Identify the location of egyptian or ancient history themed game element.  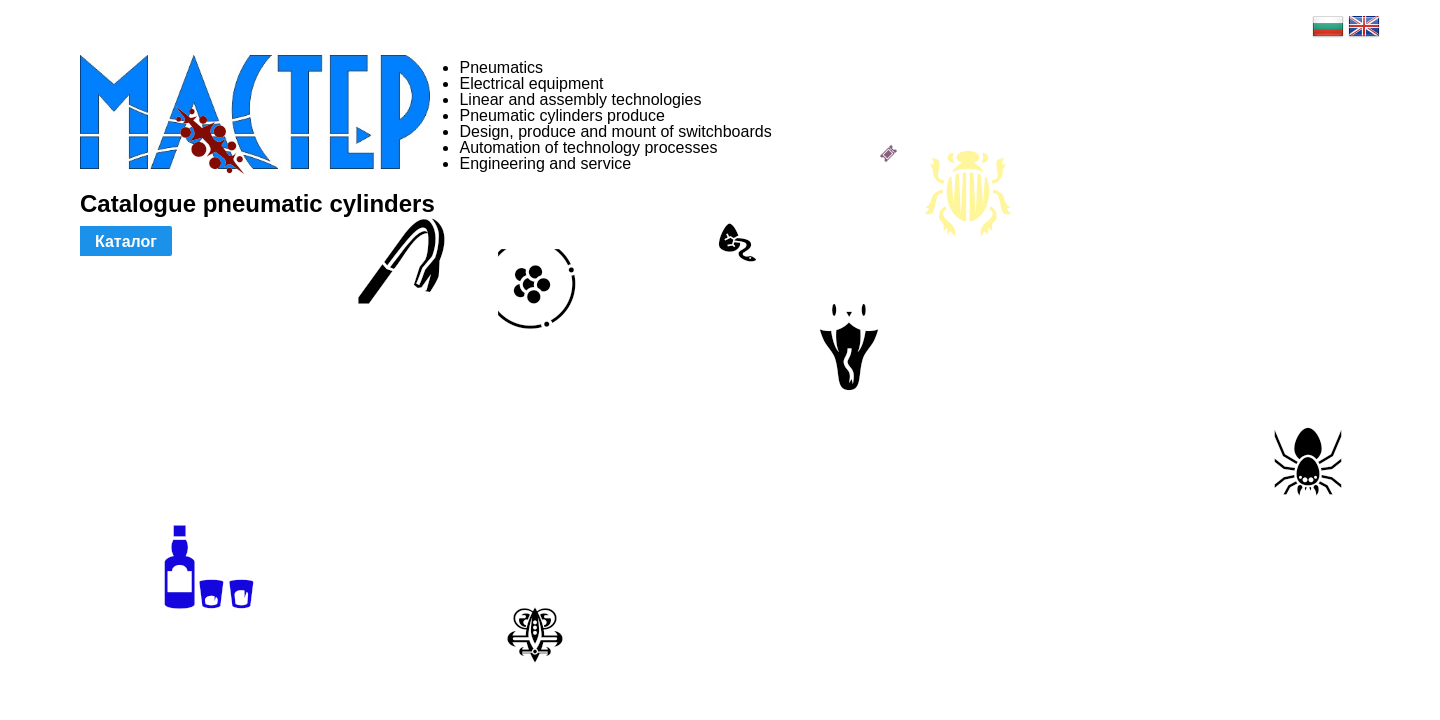
(968, 194).